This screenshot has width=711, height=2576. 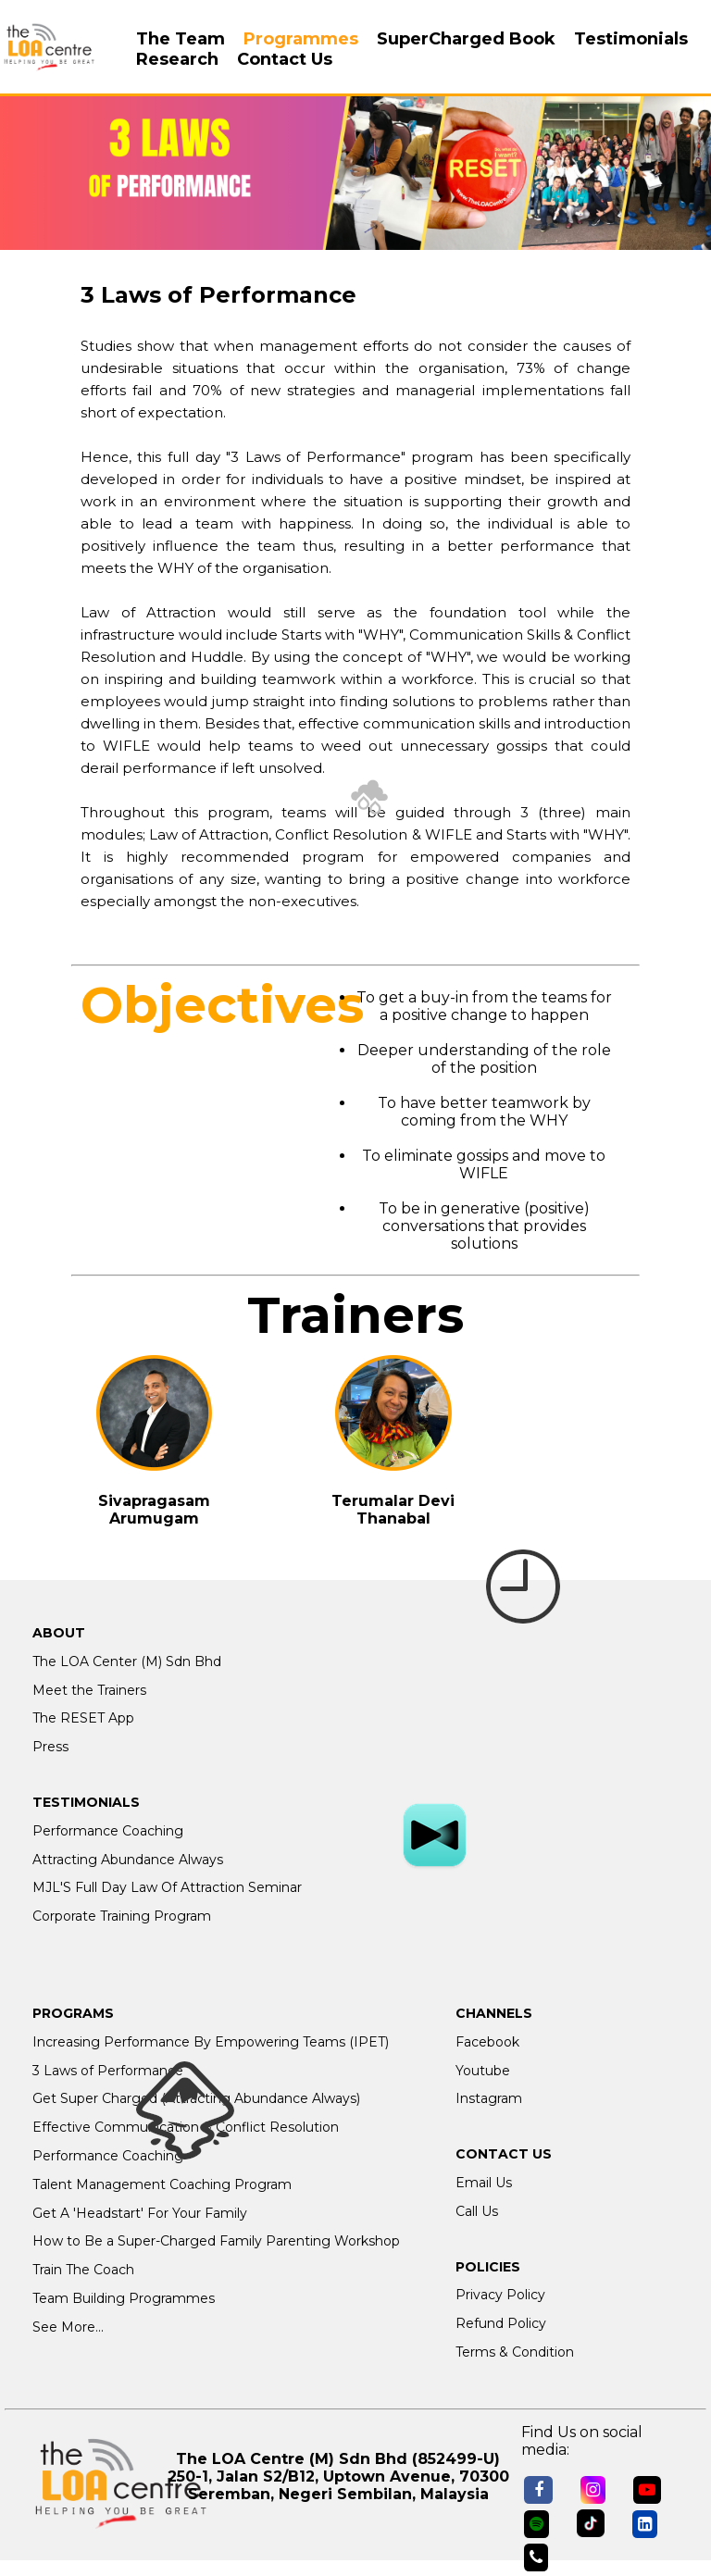 I want to click on indicates scattered showers or light rain conditions, so click(x=369, y=796).